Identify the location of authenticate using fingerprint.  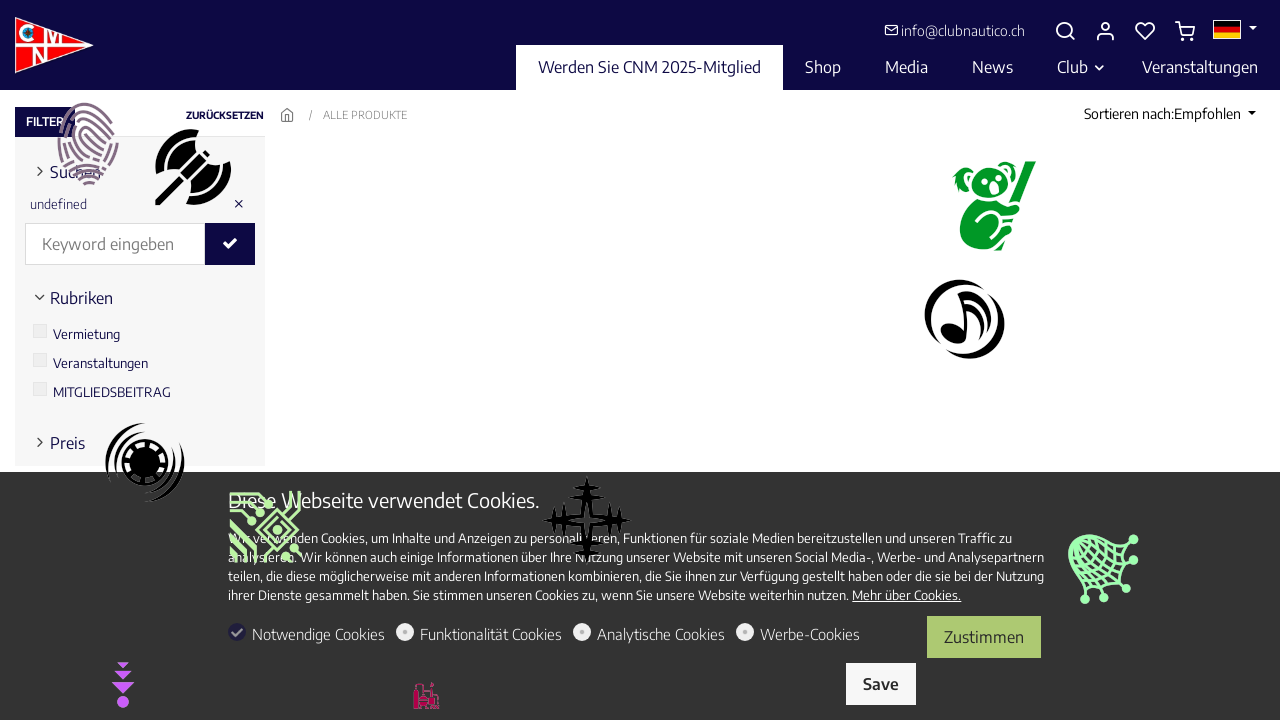
(87, 143).